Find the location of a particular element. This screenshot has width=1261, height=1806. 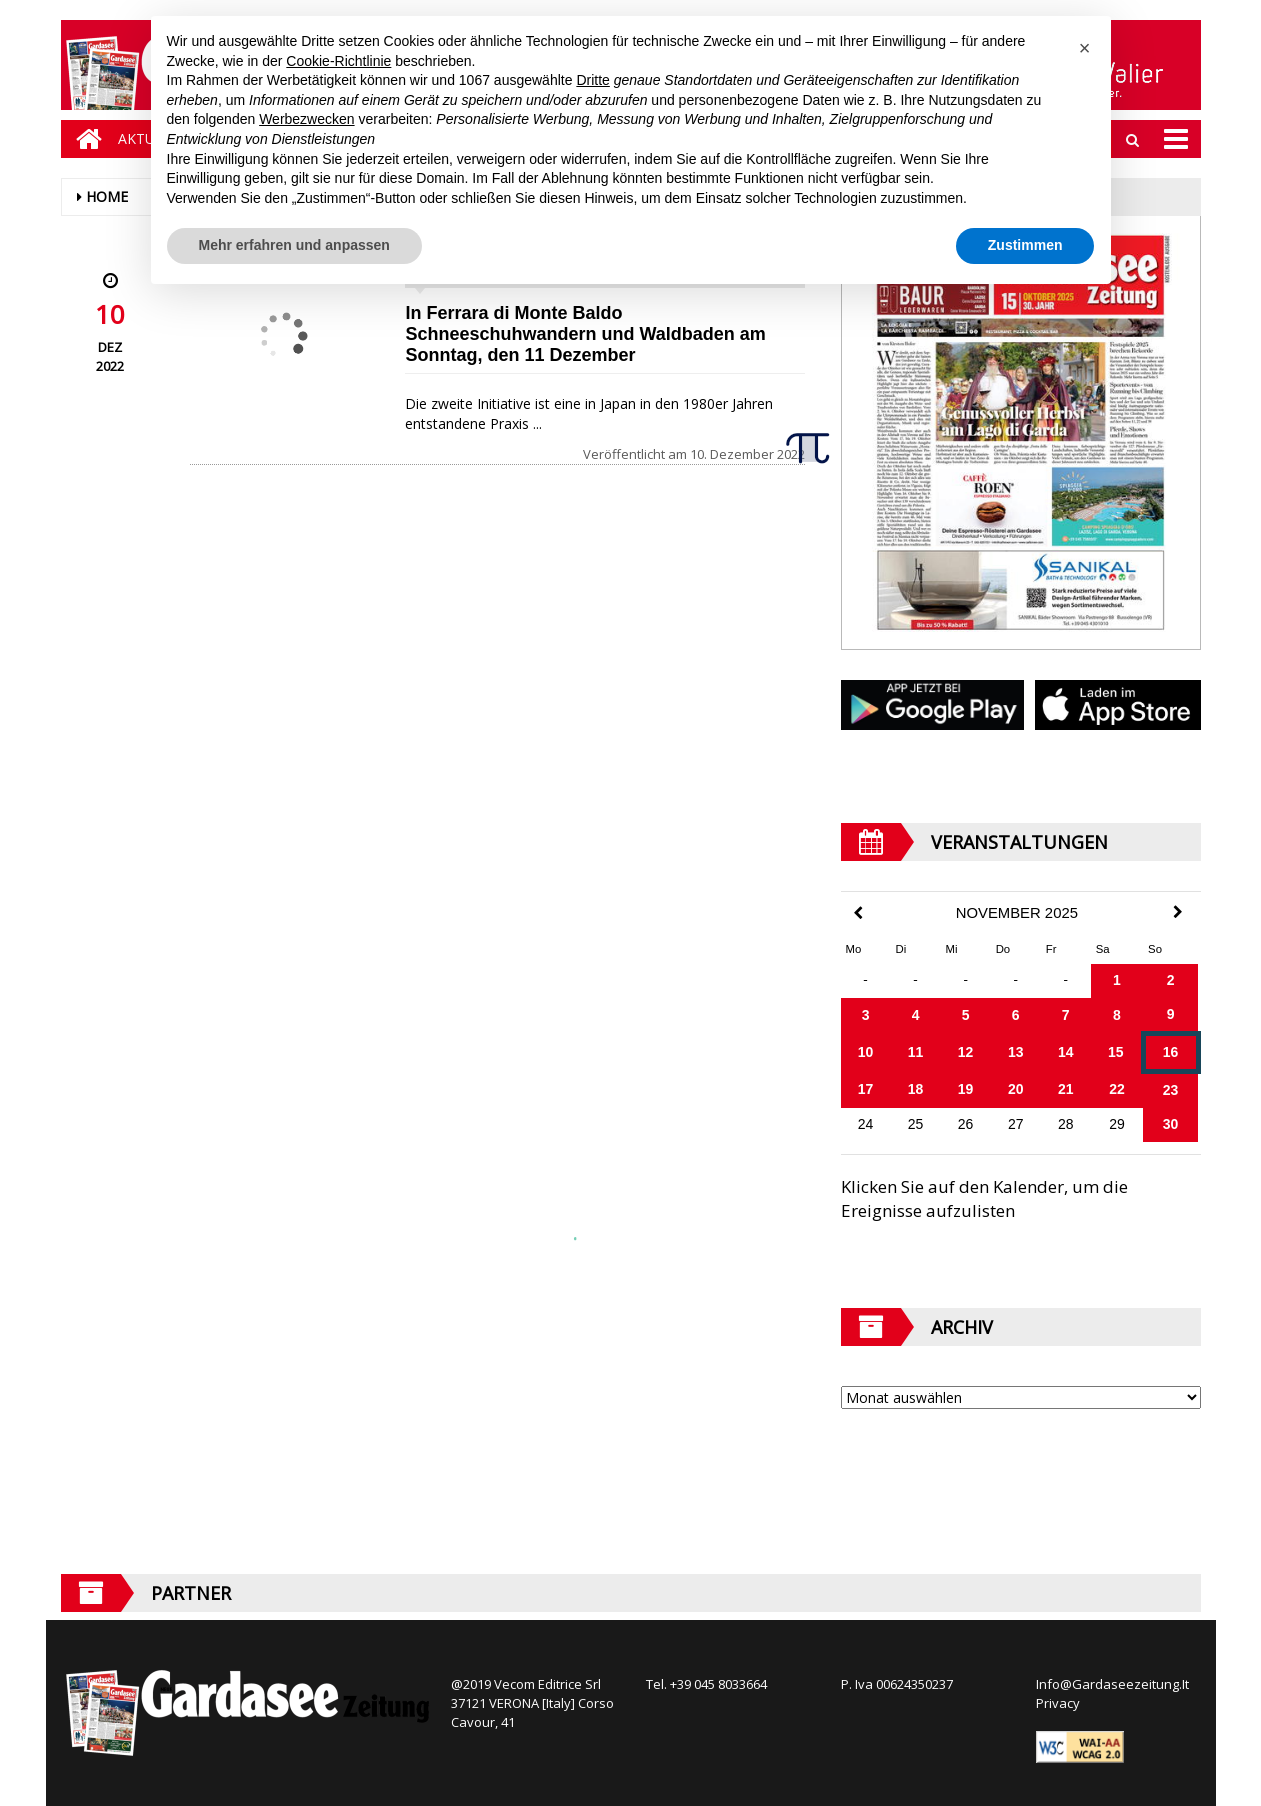

access mathematical or scientific calculator functions is located at coordinates (808, 447).